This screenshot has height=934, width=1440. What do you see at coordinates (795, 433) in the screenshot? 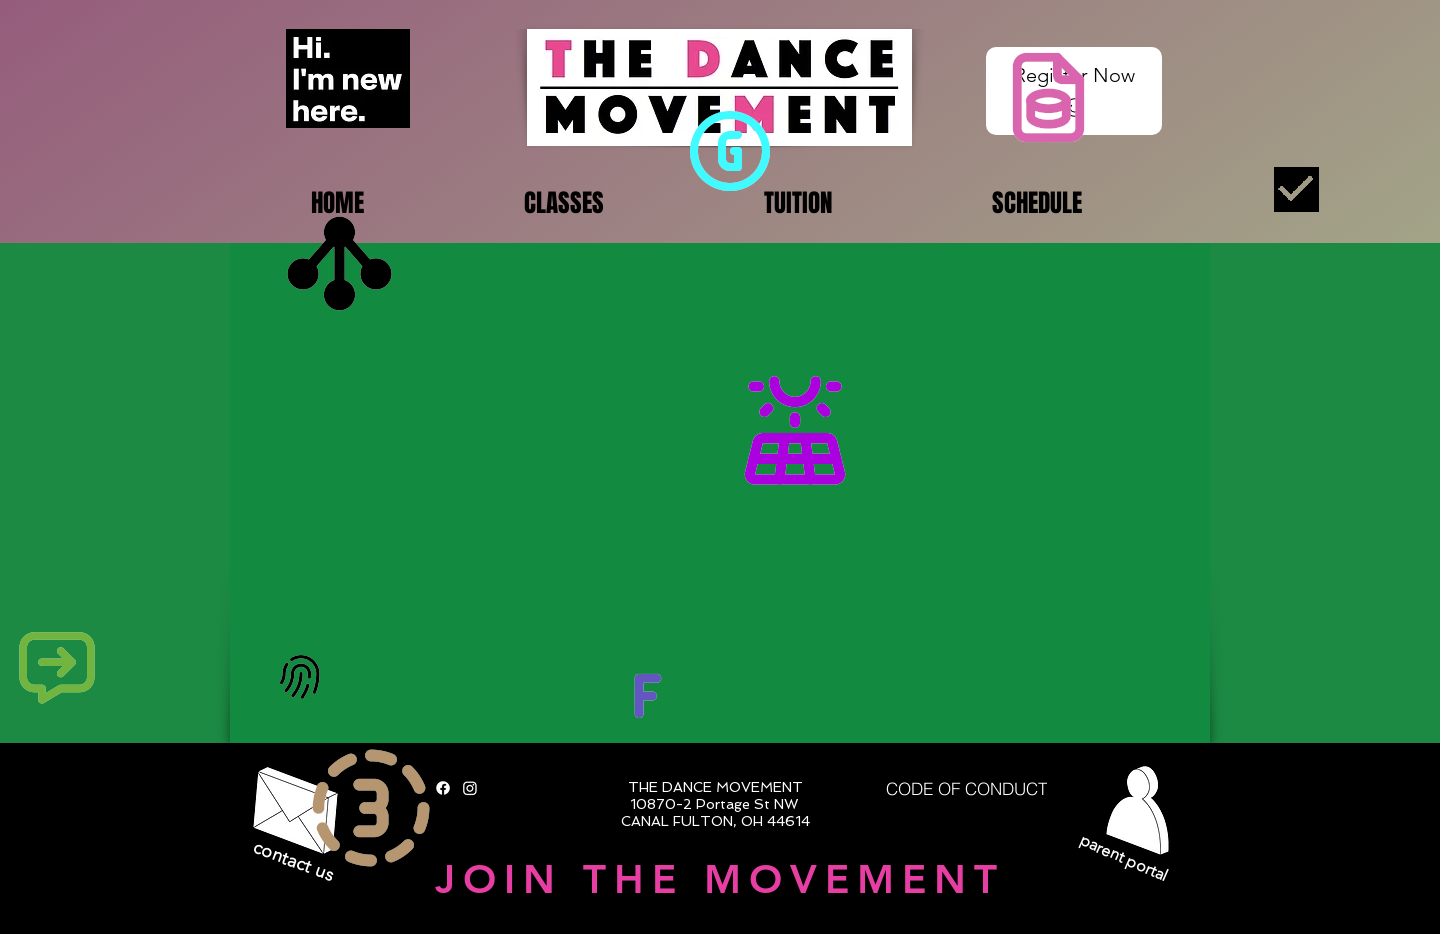
I see `access solar energy settings` at bounding box center [795, 433].